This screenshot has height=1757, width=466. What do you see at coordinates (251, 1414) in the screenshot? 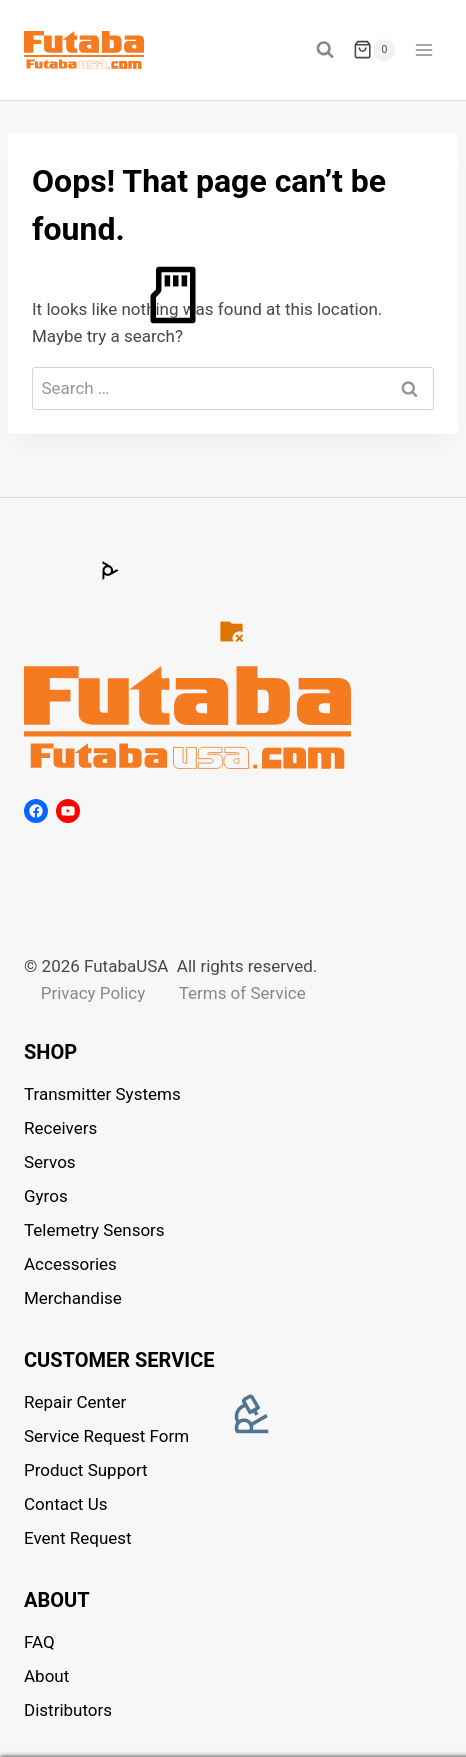
I see `access lab results or diagnostics` at bounding box center [251, 1414].